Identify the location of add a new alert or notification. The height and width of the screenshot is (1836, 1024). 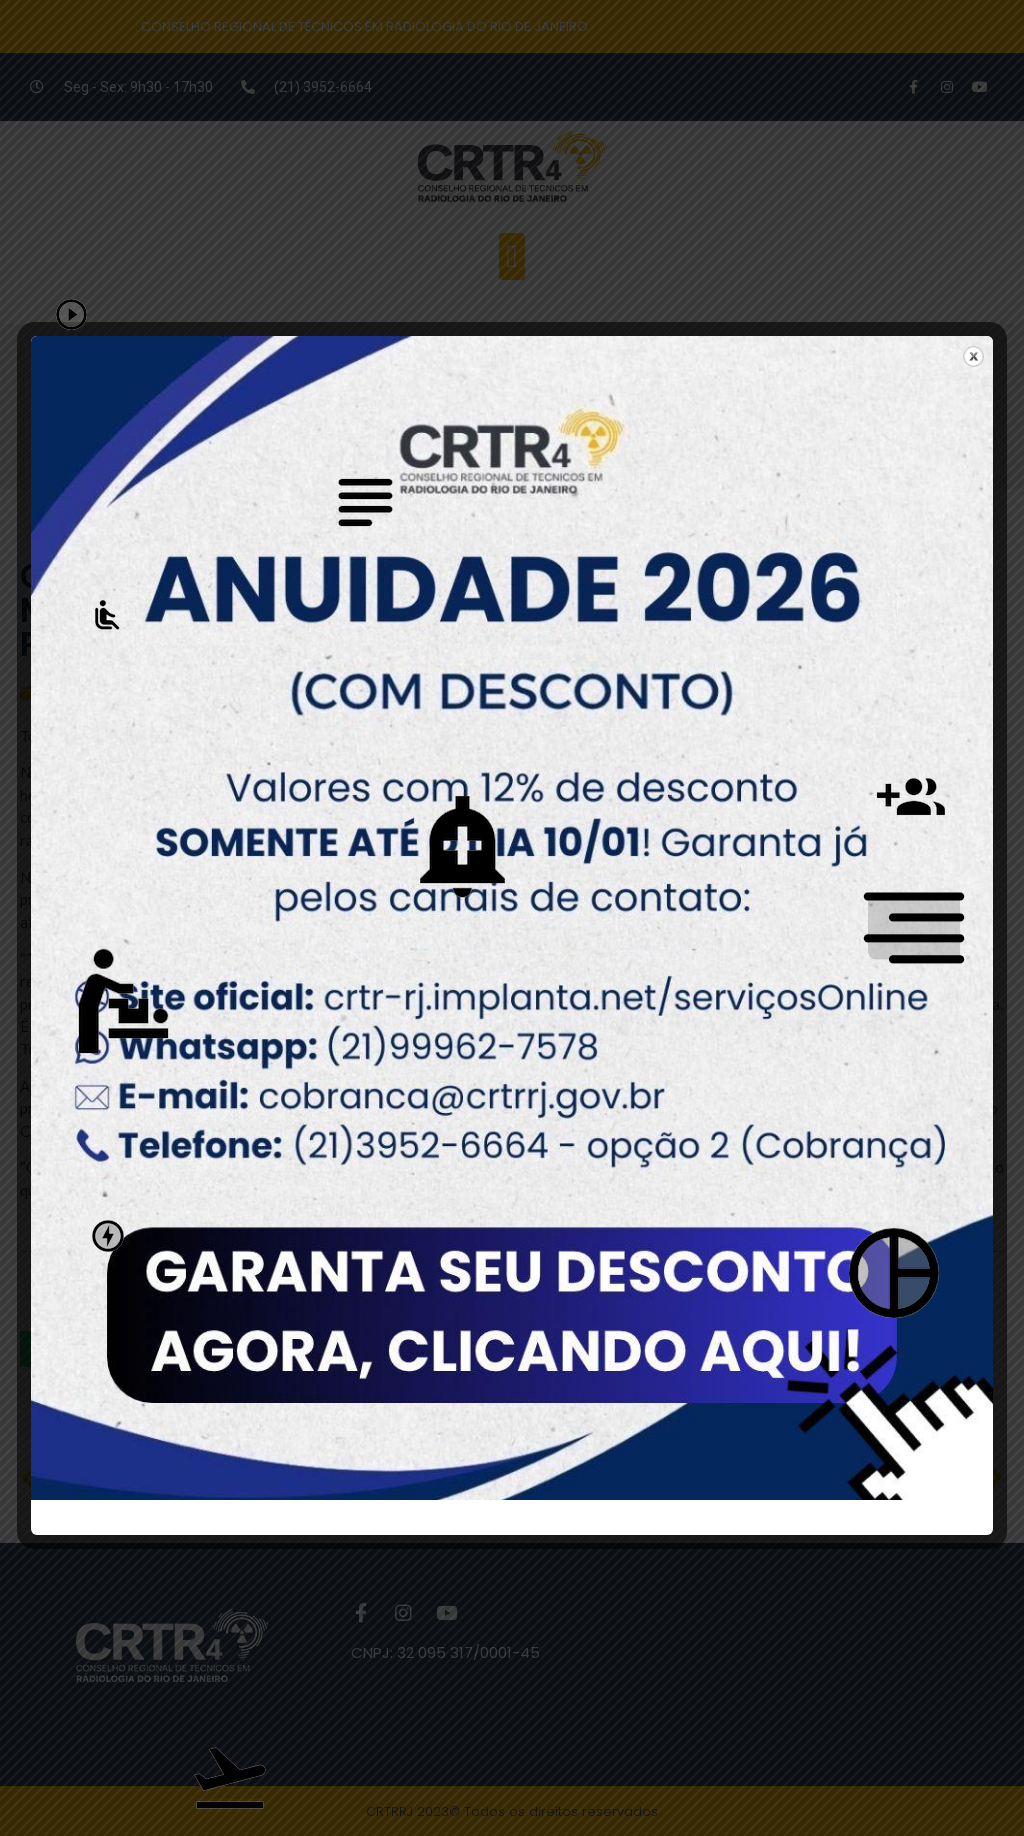
(462, 845).